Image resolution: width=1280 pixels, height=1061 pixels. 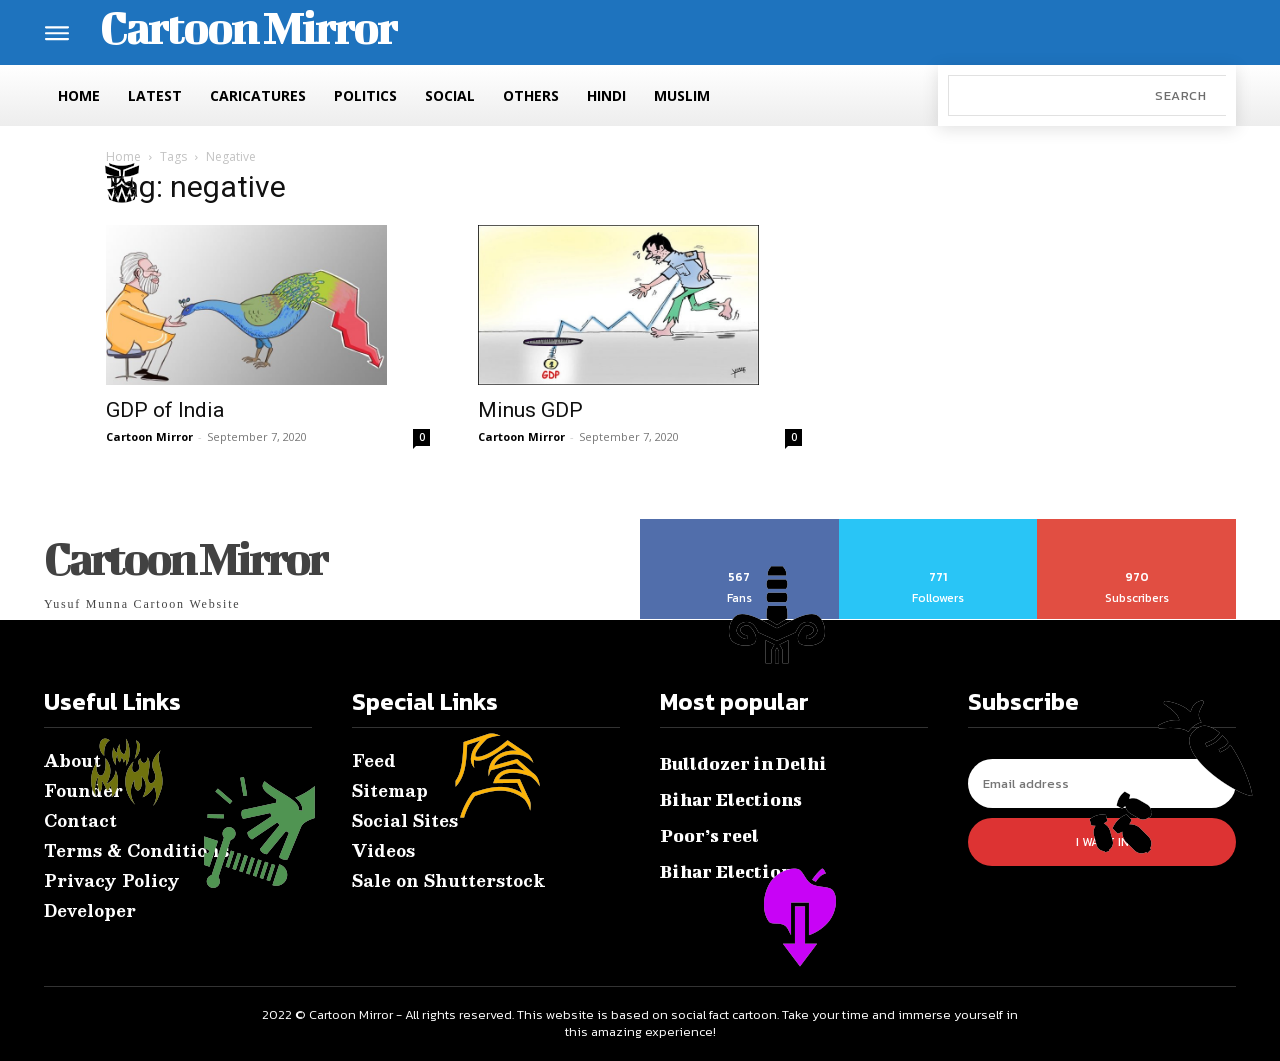 What do you see at coordinates (121, 182) in the screenshot?
I see `select tribal or tiki-themed content` at bounding box center [121, 182].